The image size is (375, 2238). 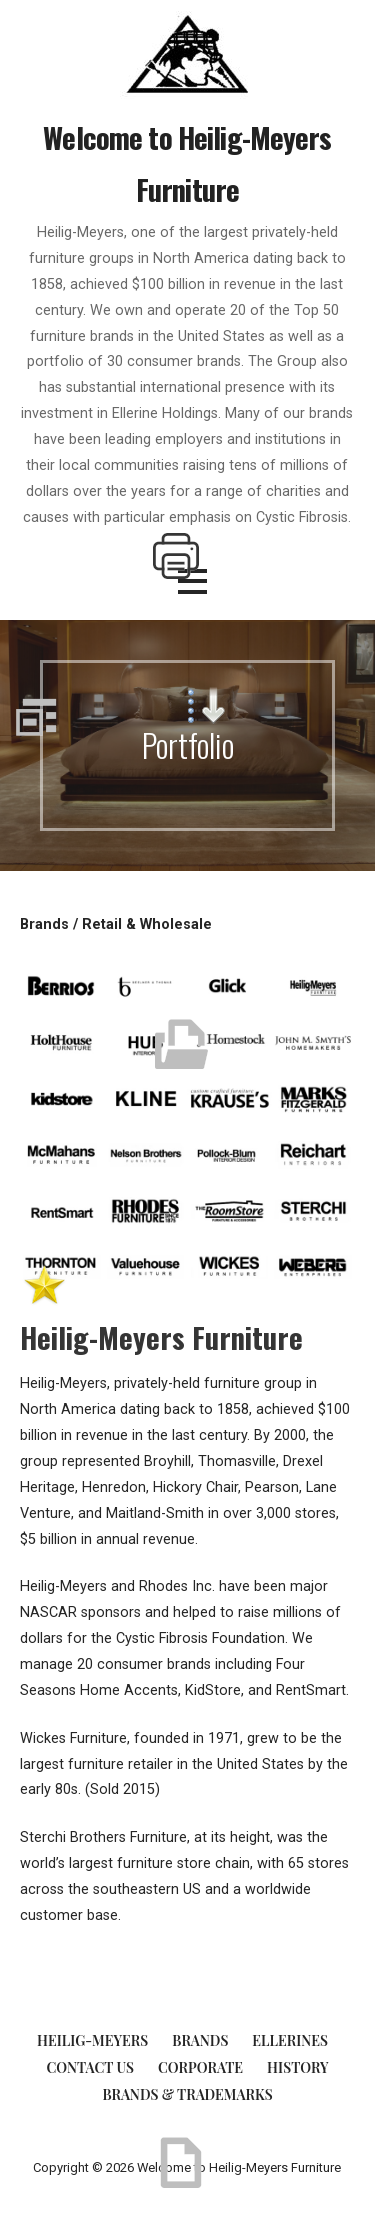 What do you see at coordinates (44, 1286) in the screenshot?
I see `indicates a starred or favorited item` at bounding box center [44, 1286].